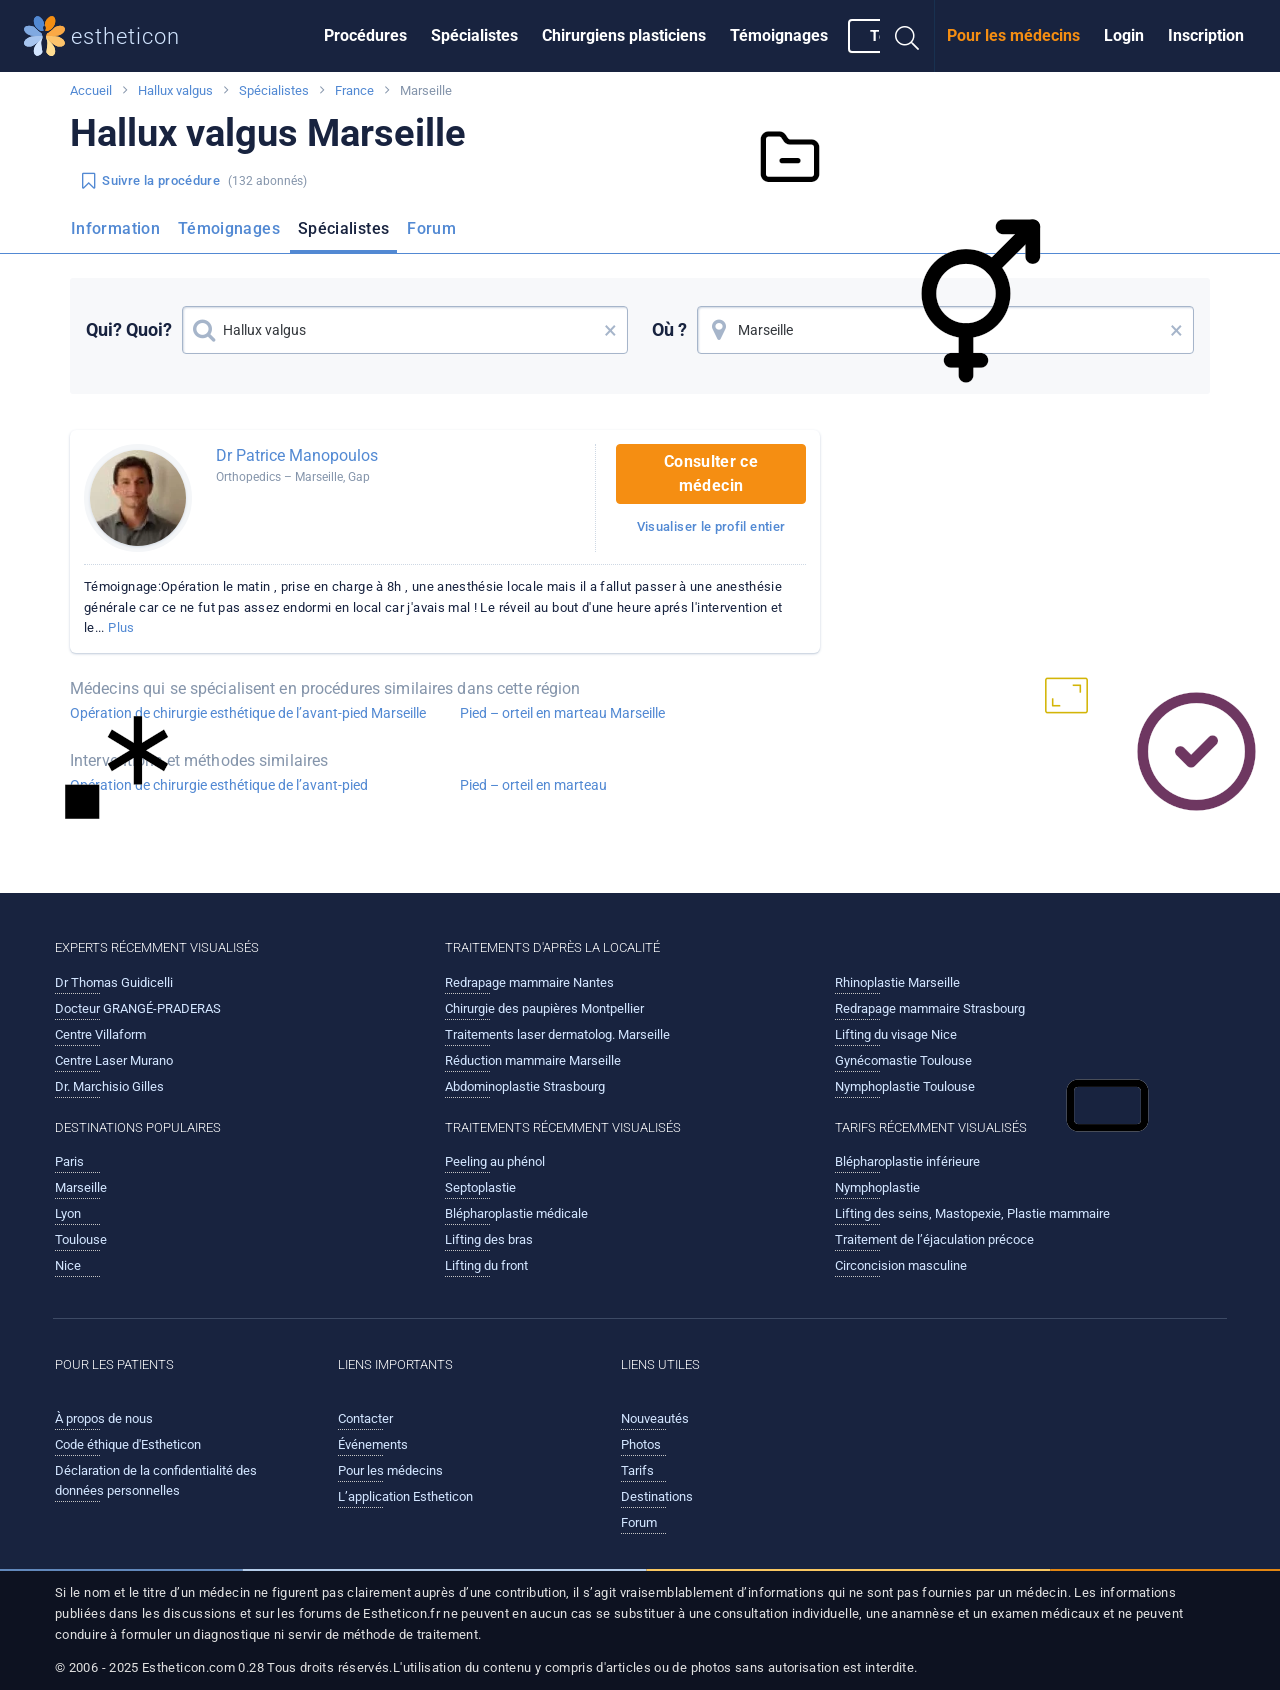 The image size is (1280, 1690). I want to click on remove a folder, so click(790, 158).